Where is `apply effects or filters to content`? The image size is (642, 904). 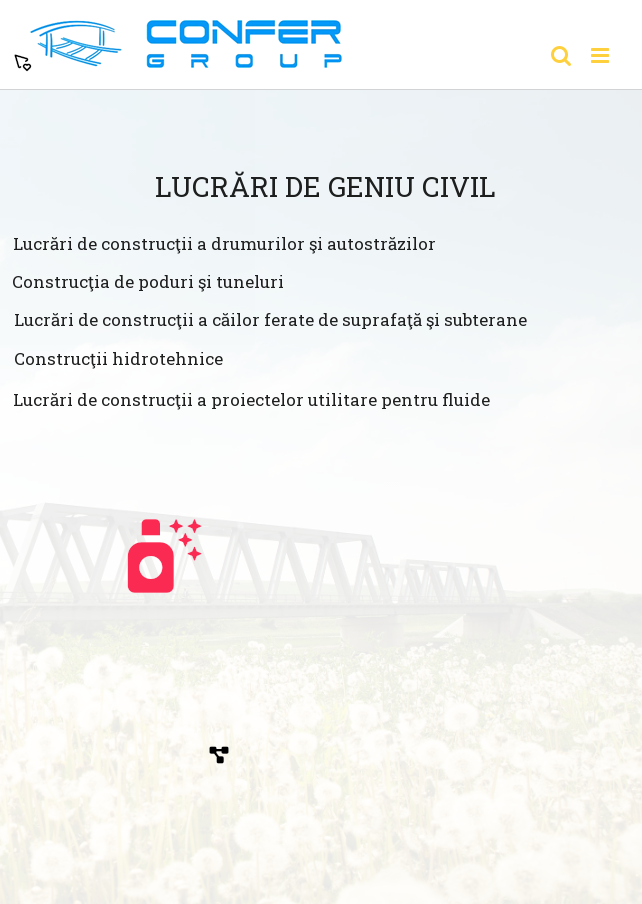 apply effects or filters to content is located at coordinates (160, 556).